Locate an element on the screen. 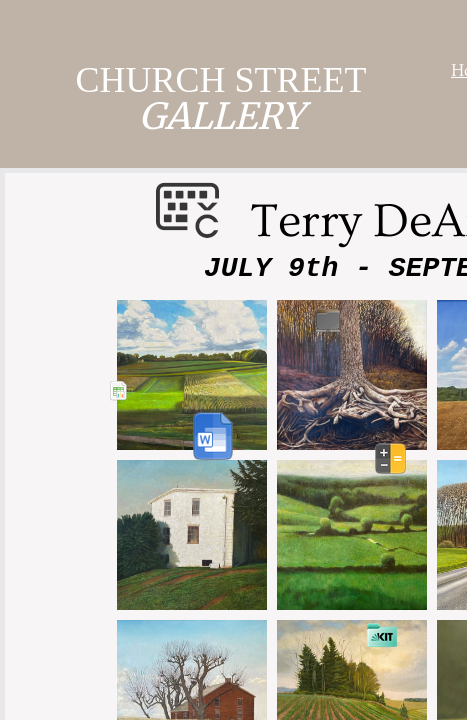  open KIT (Karlsruhe Institute of Technology) project folder is located at coordinates (382, 636).